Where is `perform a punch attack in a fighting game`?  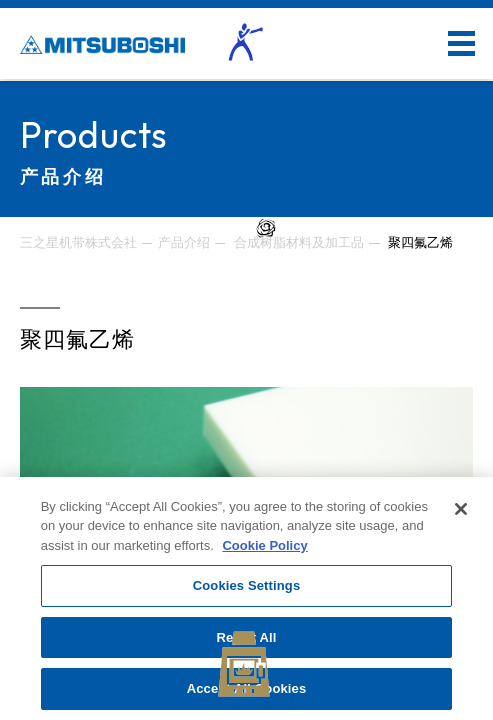 perform a punch attack in a fighting game is located at coordinates (247, 41).